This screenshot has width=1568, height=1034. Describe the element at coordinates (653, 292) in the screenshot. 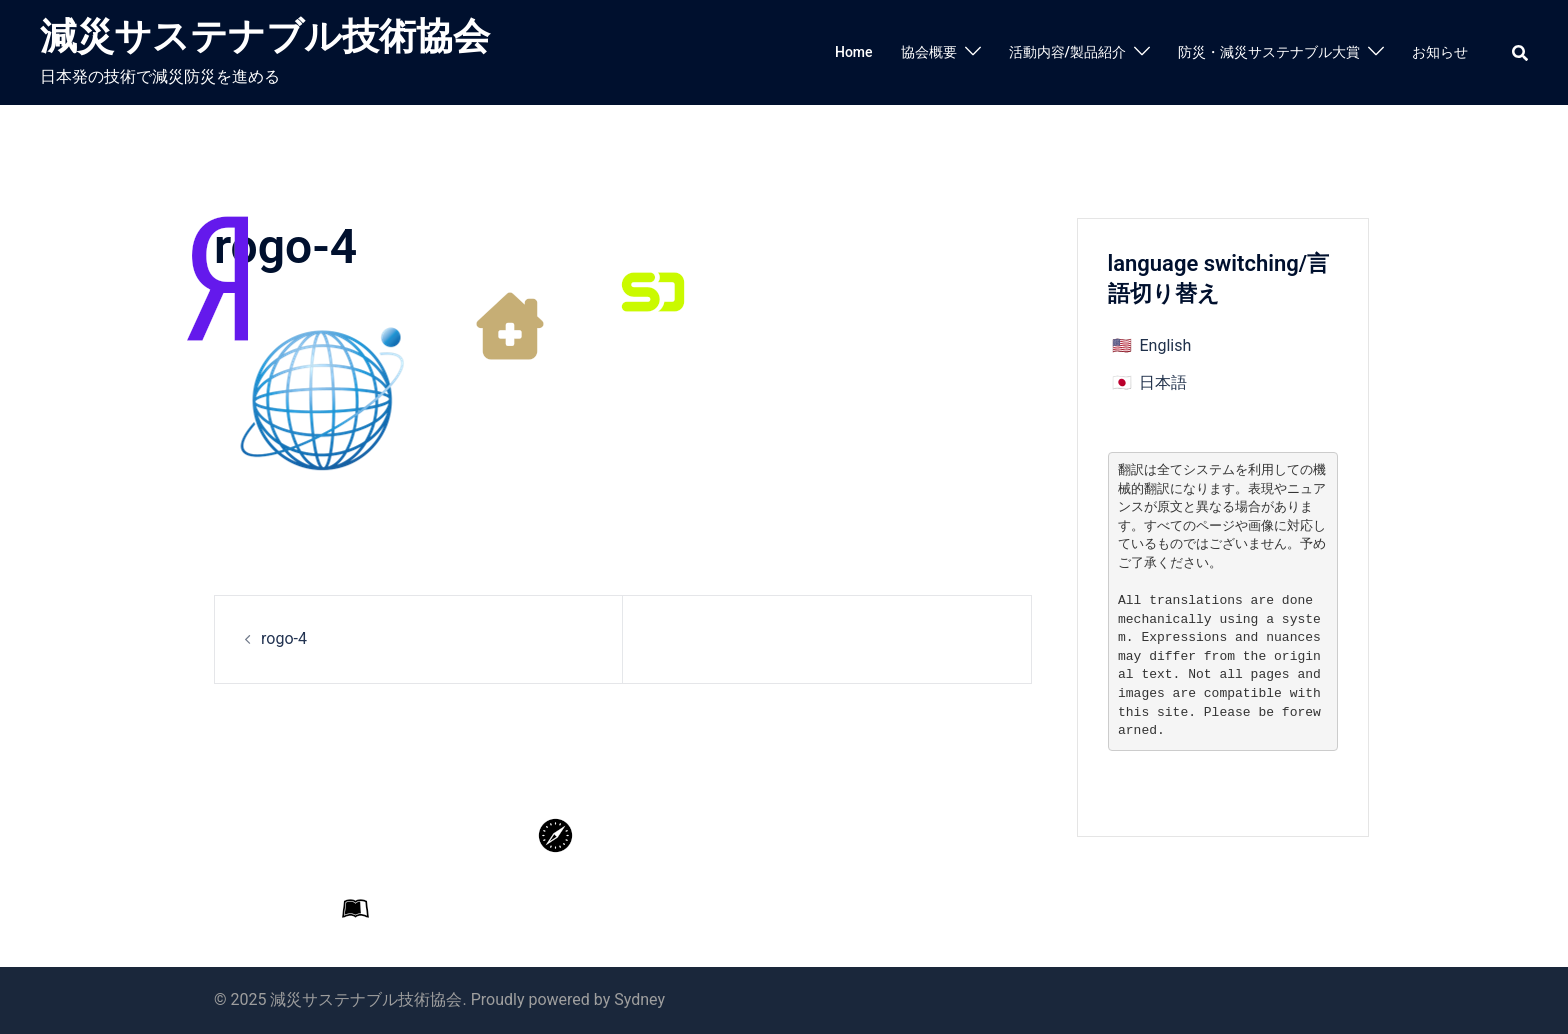

I see `speaker deck logo` at that location.